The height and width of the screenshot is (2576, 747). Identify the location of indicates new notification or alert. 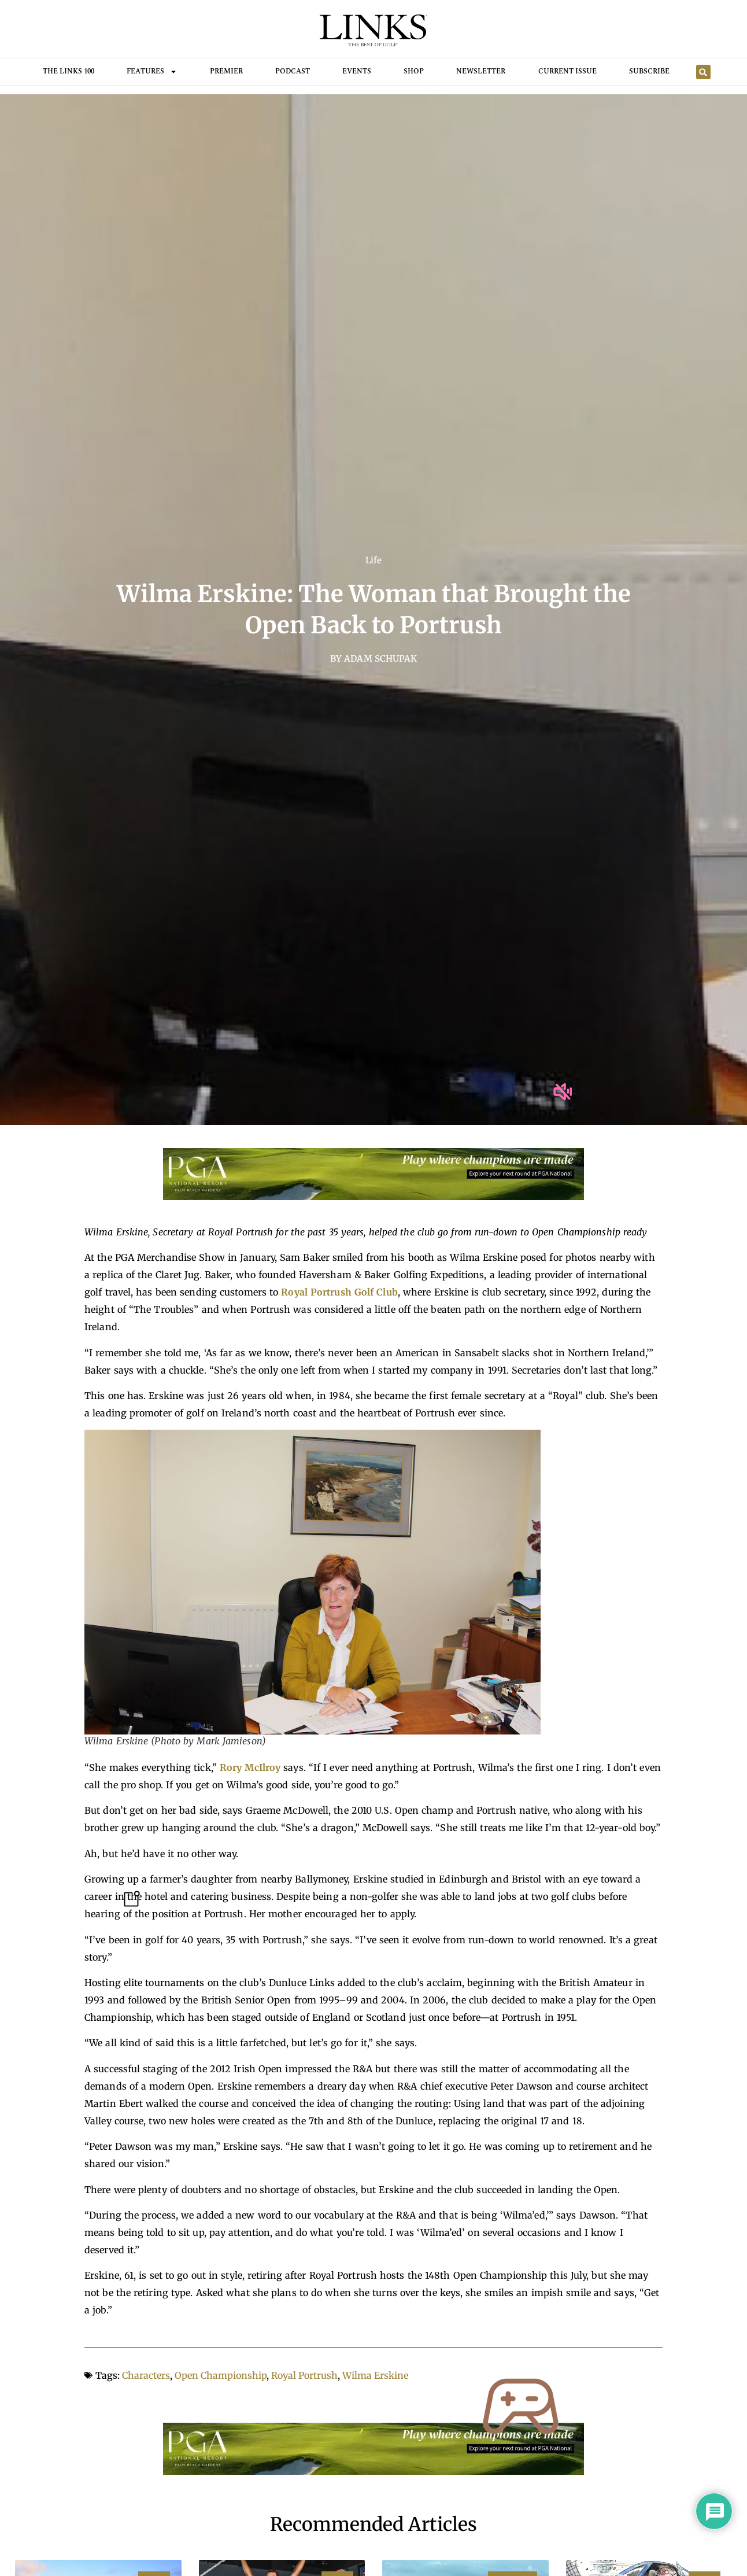
(131, 1899).